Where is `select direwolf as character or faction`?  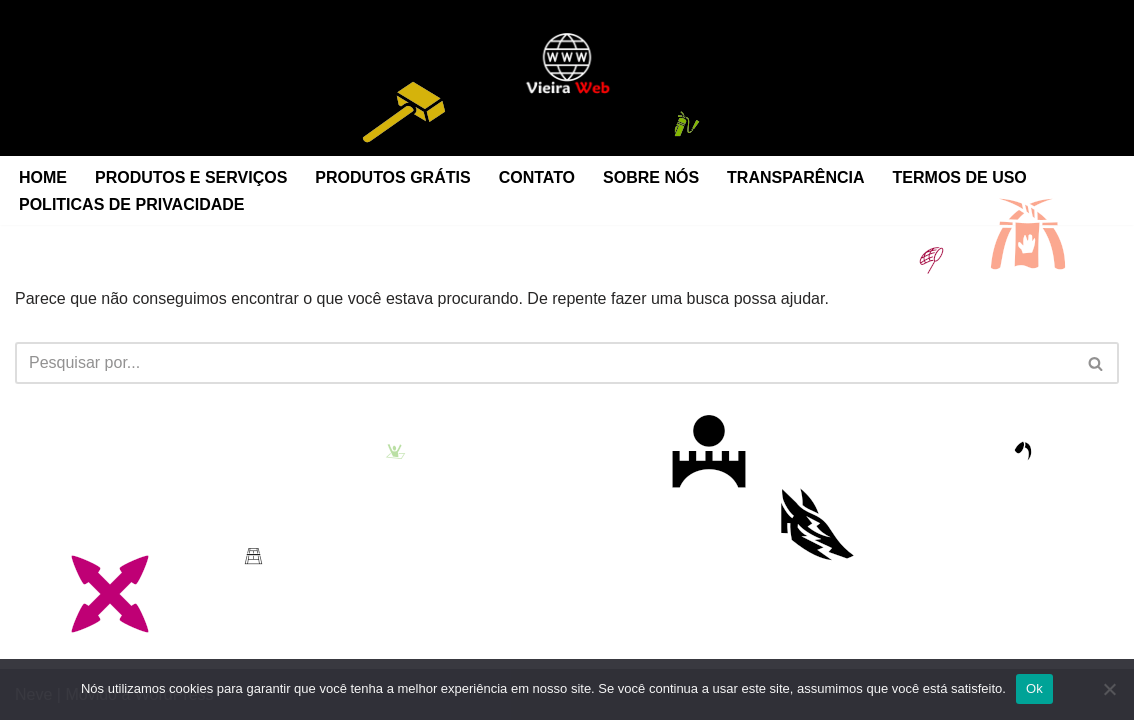 select direwolf as character or faction is located at coordinates (817, 524).